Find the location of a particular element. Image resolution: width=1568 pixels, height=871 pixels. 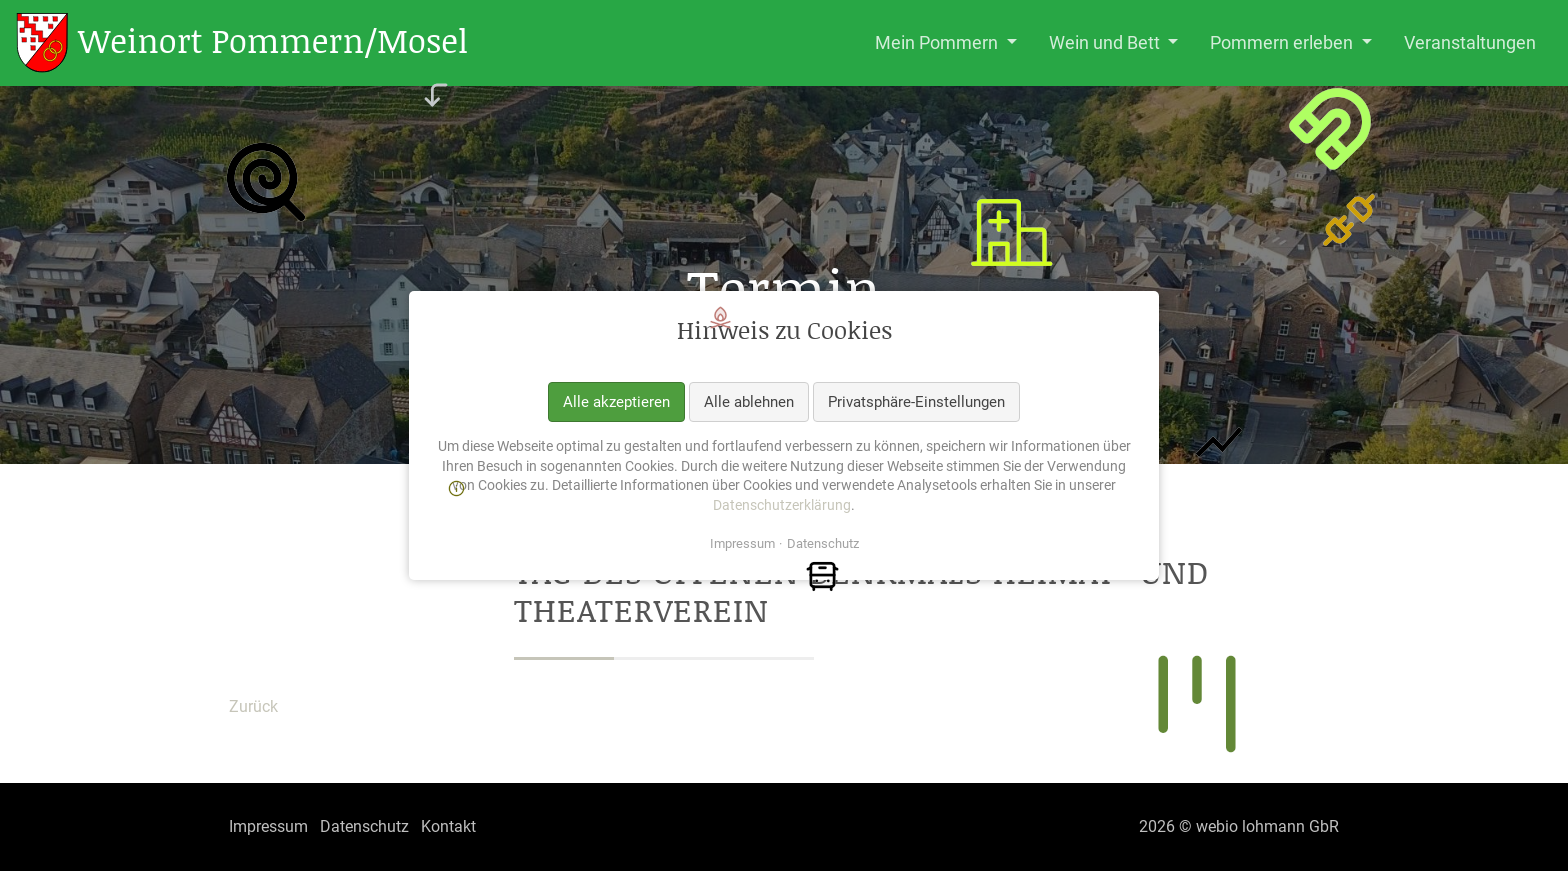

open kanban board view is located at coordinates (1197, 704).